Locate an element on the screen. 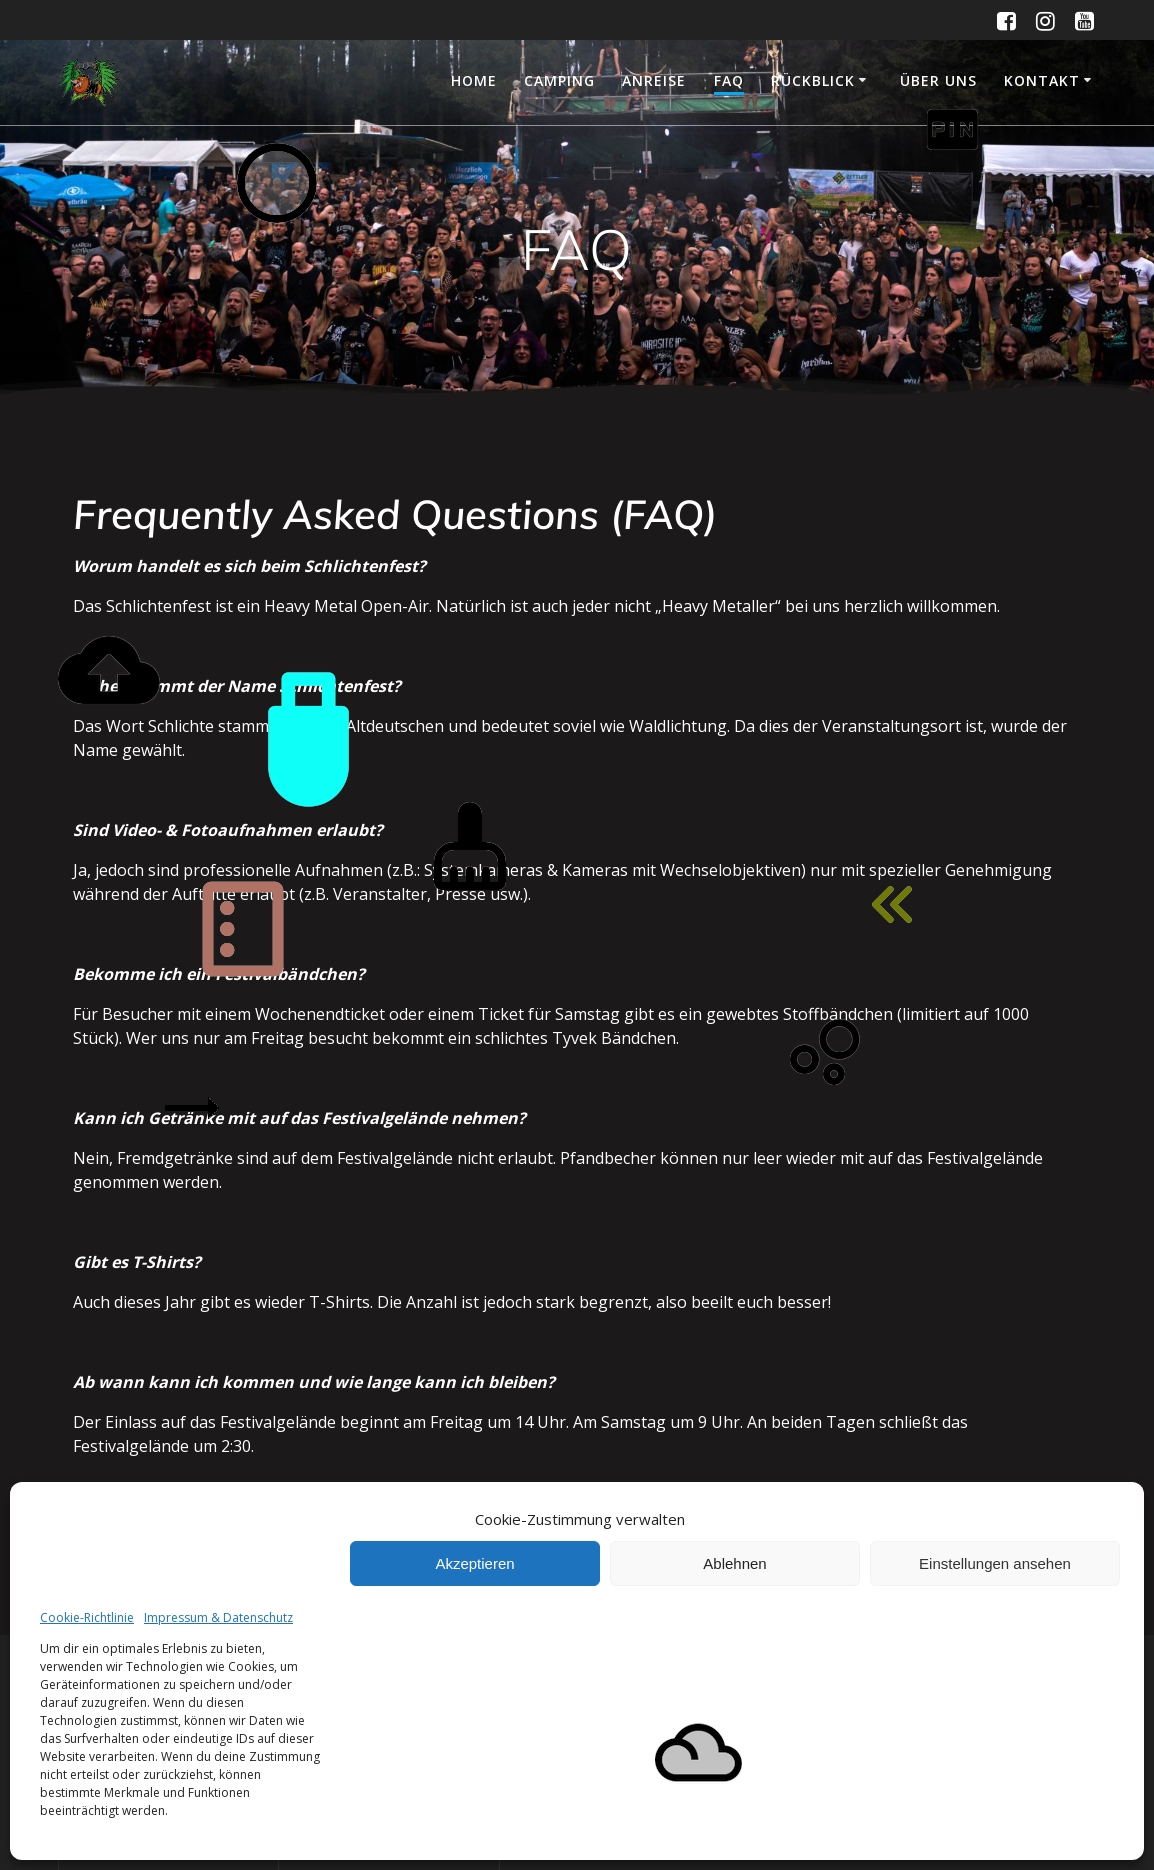 Image resolution: width=1154 pixels, height=1870 pixels. connect a USB device is located at coordinates (308, 739).